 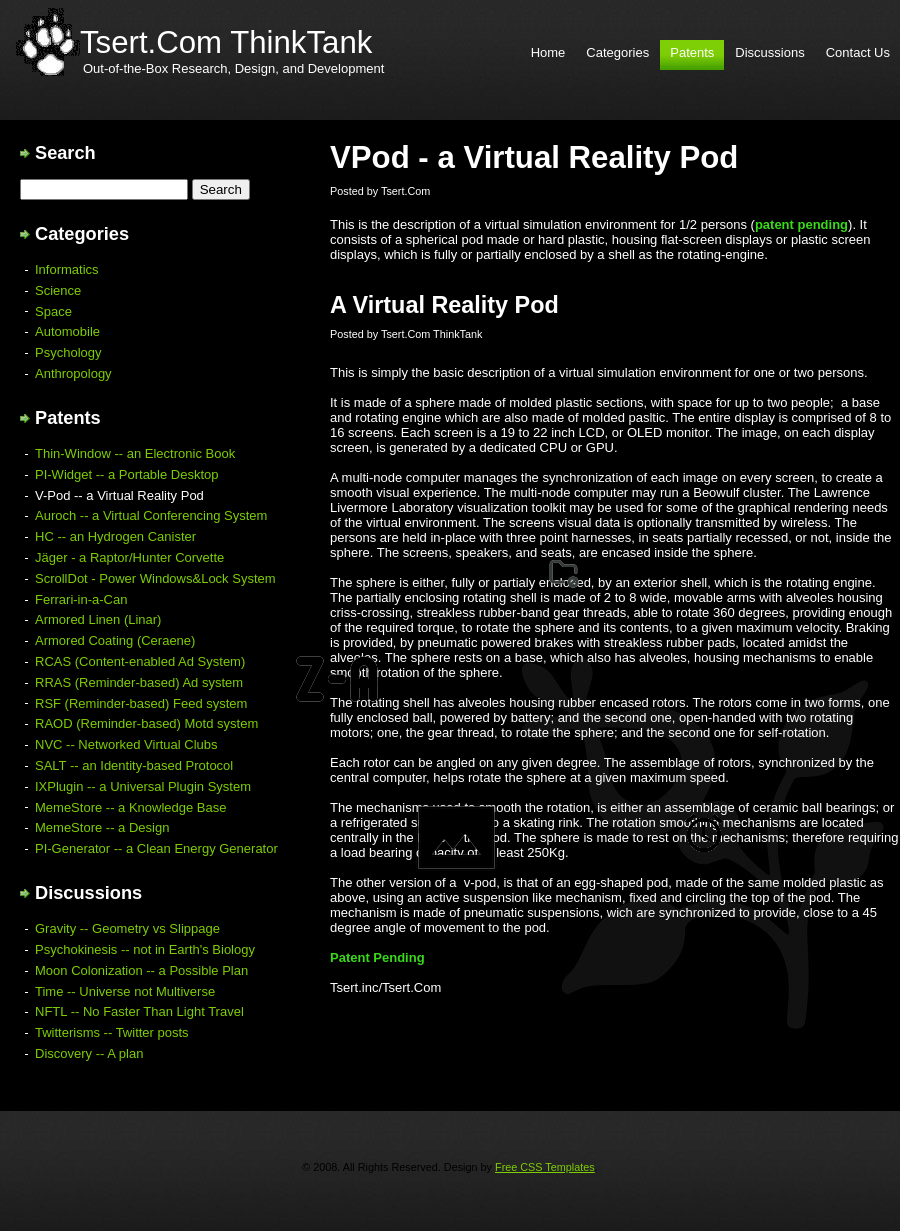 What do you see at coordinates (456, 837) in the screenshot?
I see `view image at actual size` at bounding box center [456, 837].